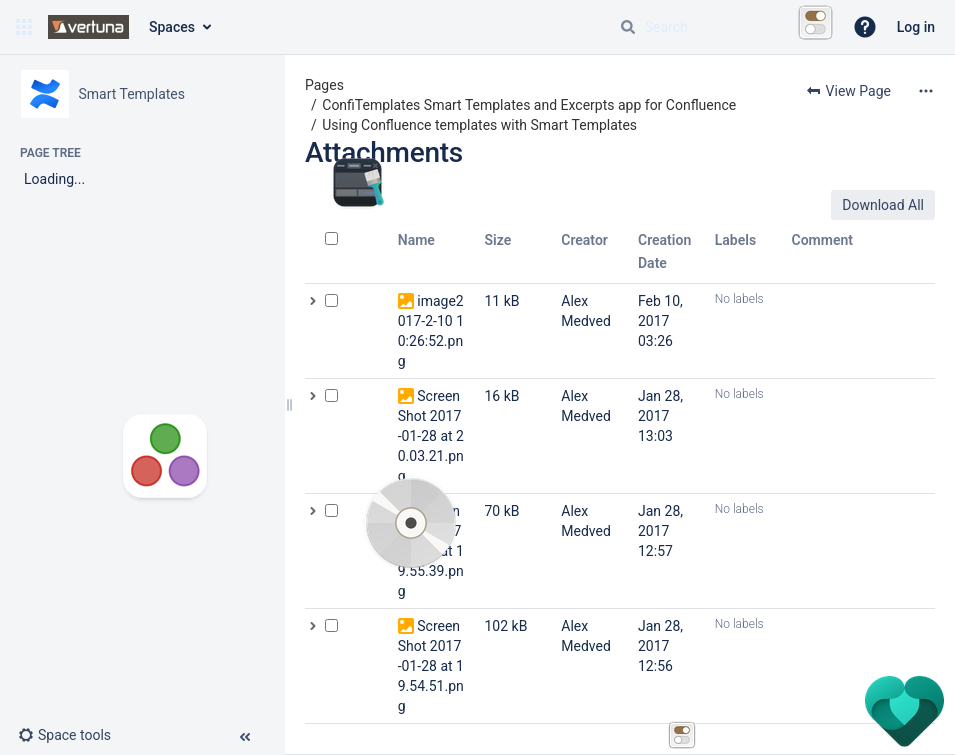 This screenshot has height=755, width=955. I want to click on open desktop preferences or settings, so click(682, 735).